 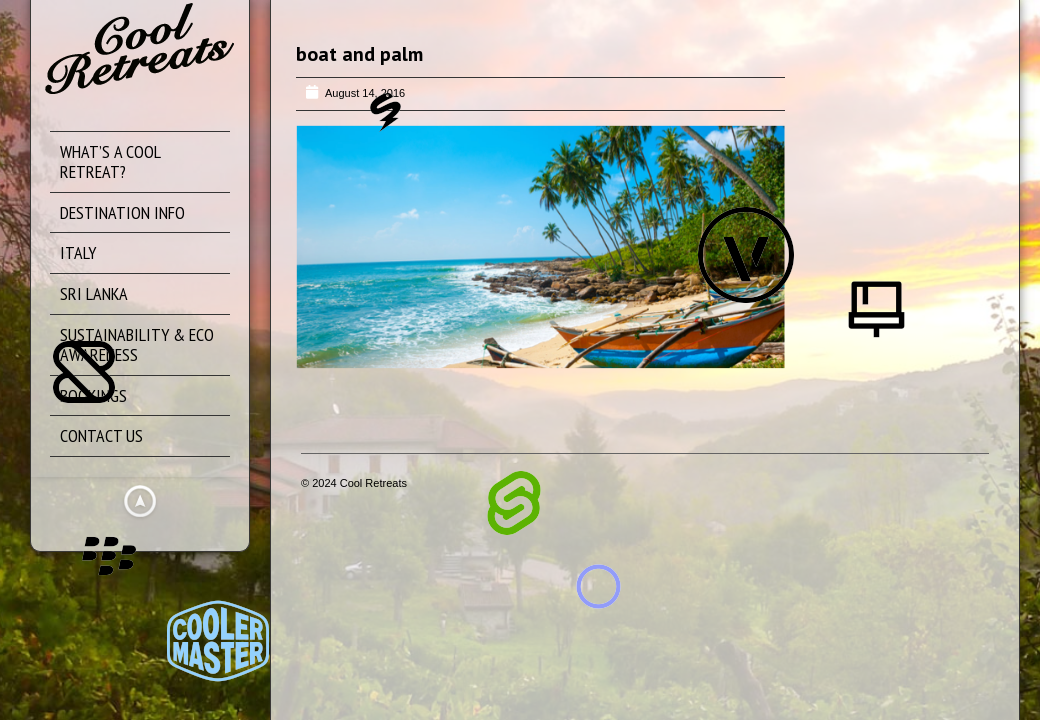 I want to click on access brush or painting tools, so click(x=876, y=306).